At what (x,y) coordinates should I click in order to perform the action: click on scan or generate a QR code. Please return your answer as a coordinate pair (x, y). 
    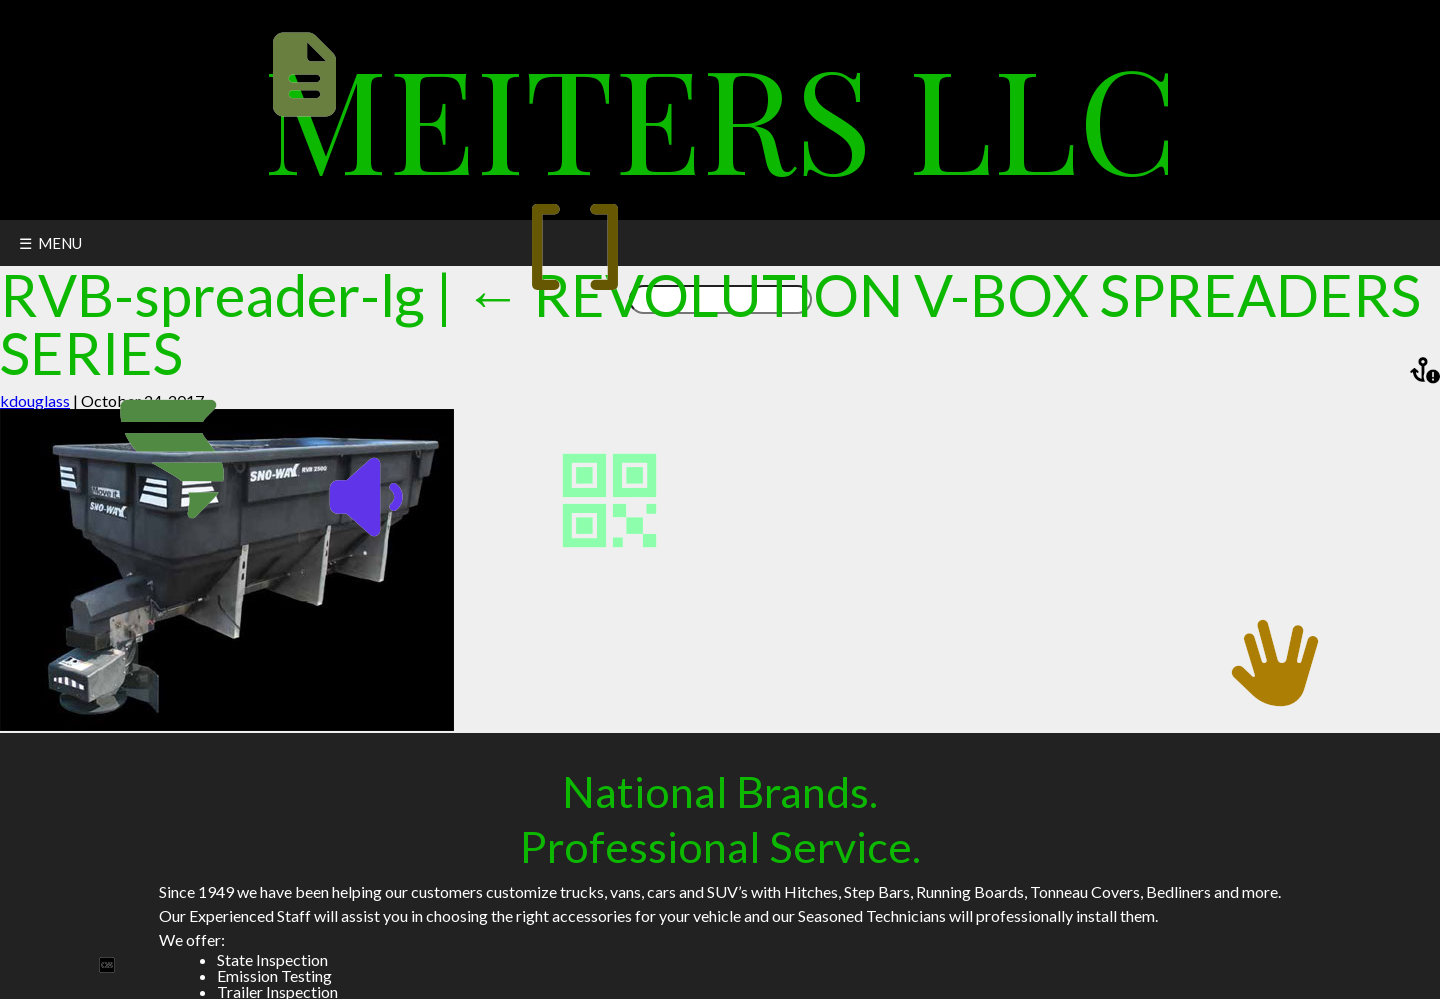
    Looking at the image, I should click on (609, 500).